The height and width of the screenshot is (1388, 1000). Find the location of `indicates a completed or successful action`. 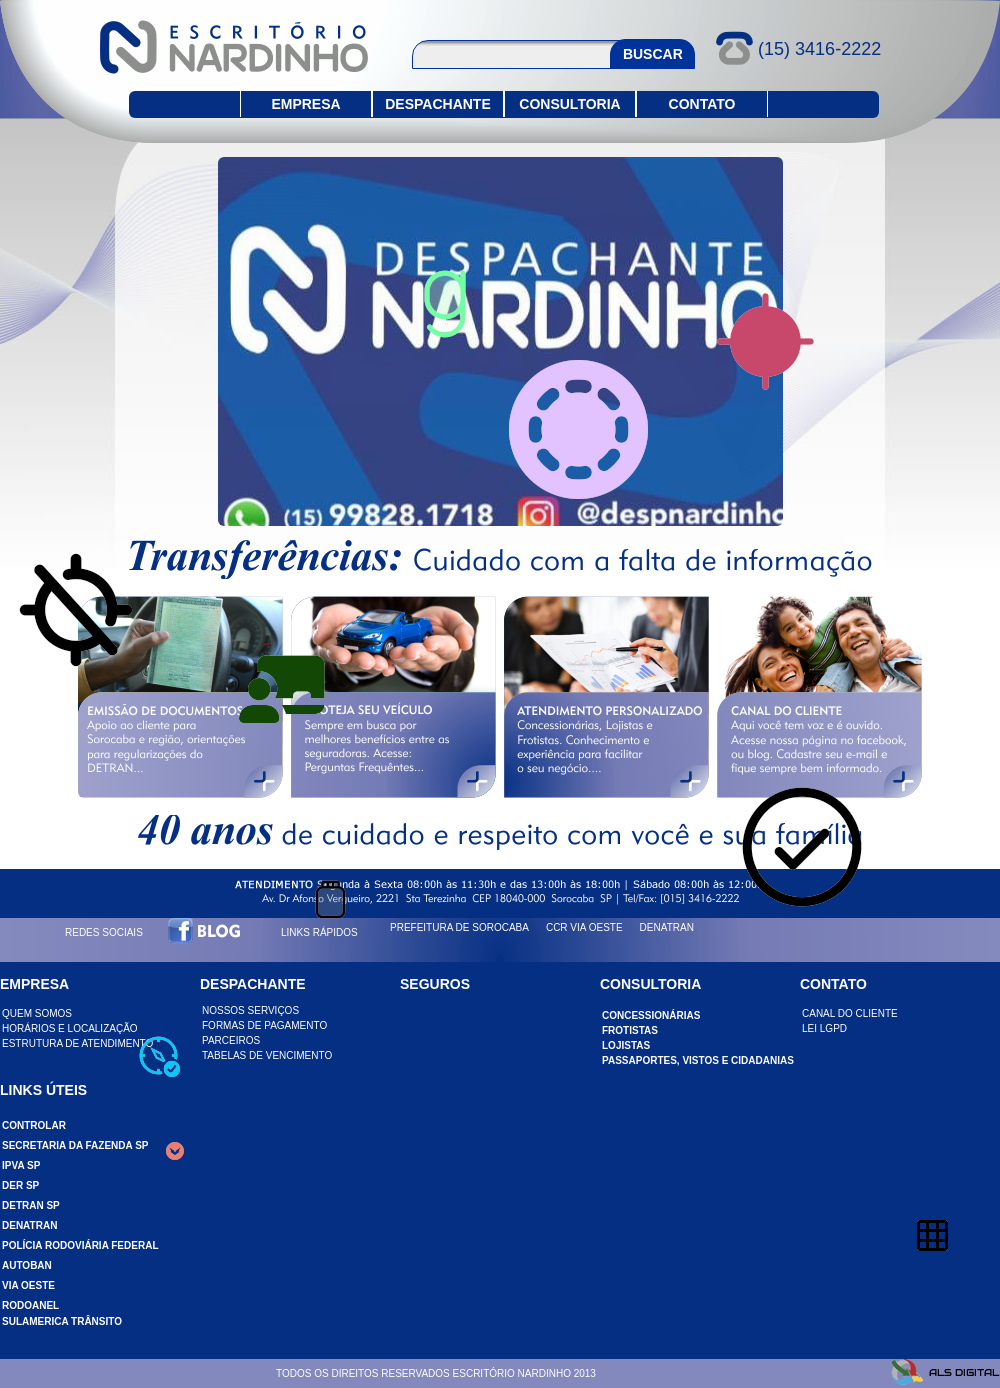

indicates a completed or successful action is located at coordinates (802, 847).